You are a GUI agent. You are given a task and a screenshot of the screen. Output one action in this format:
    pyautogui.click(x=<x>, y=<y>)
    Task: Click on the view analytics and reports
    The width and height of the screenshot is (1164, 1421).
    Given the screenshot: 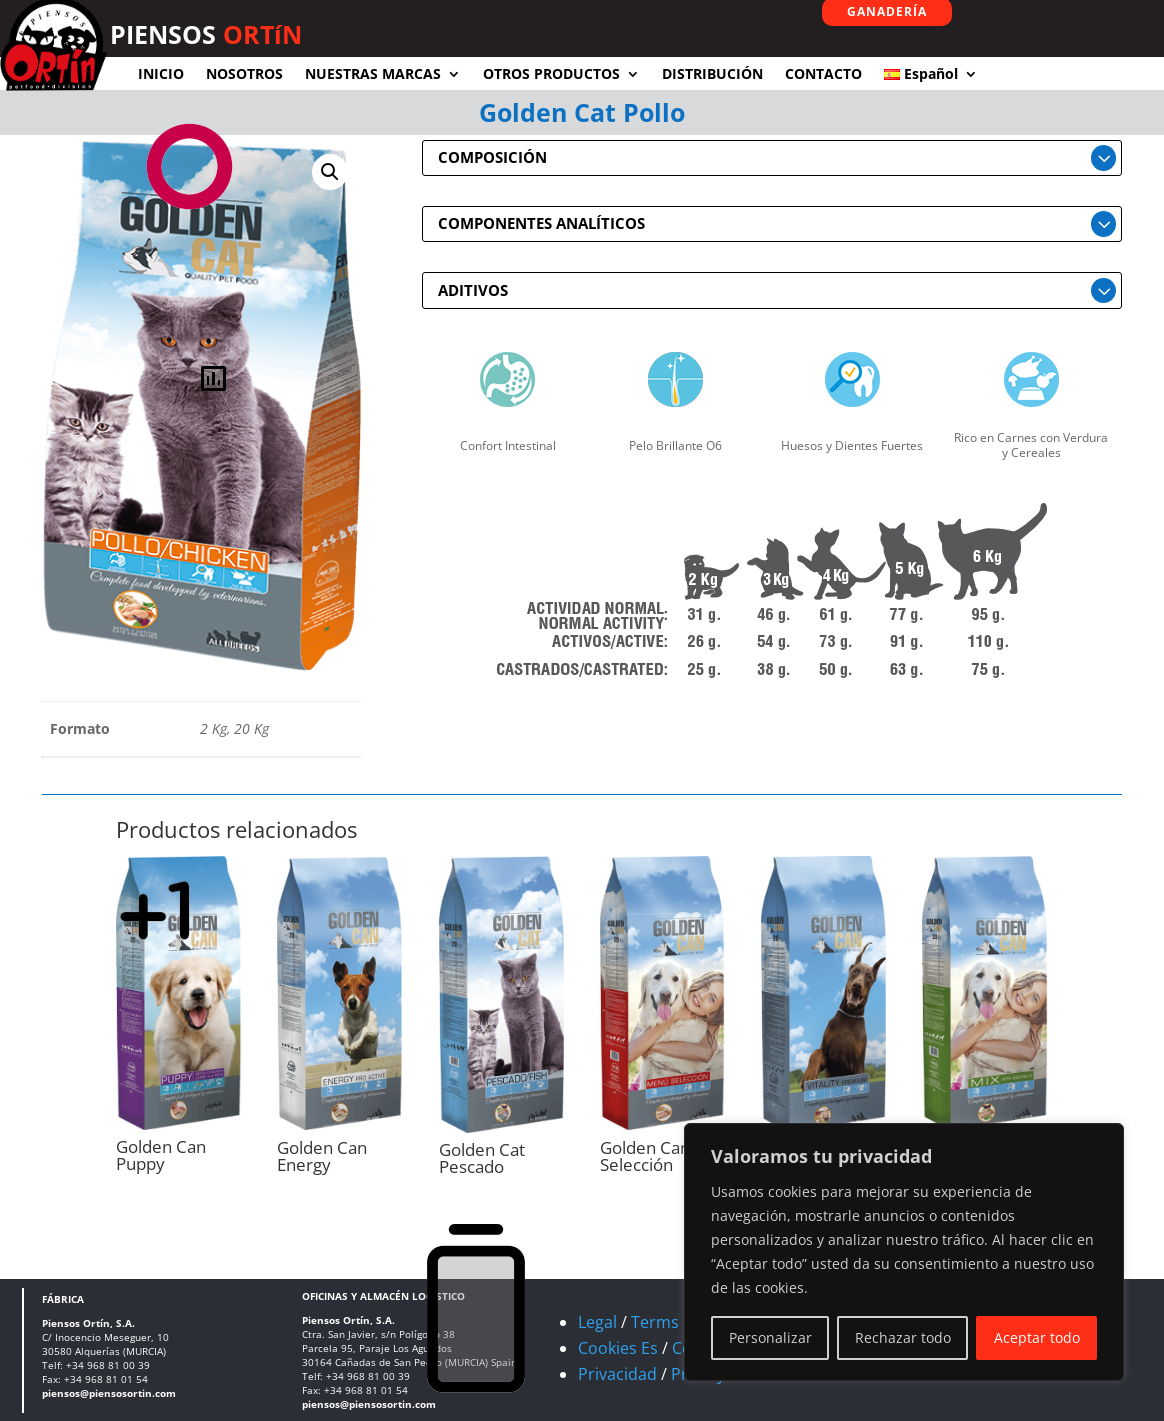 What is the action you would take?
    pyautogui.click(x=213, y=378)
    